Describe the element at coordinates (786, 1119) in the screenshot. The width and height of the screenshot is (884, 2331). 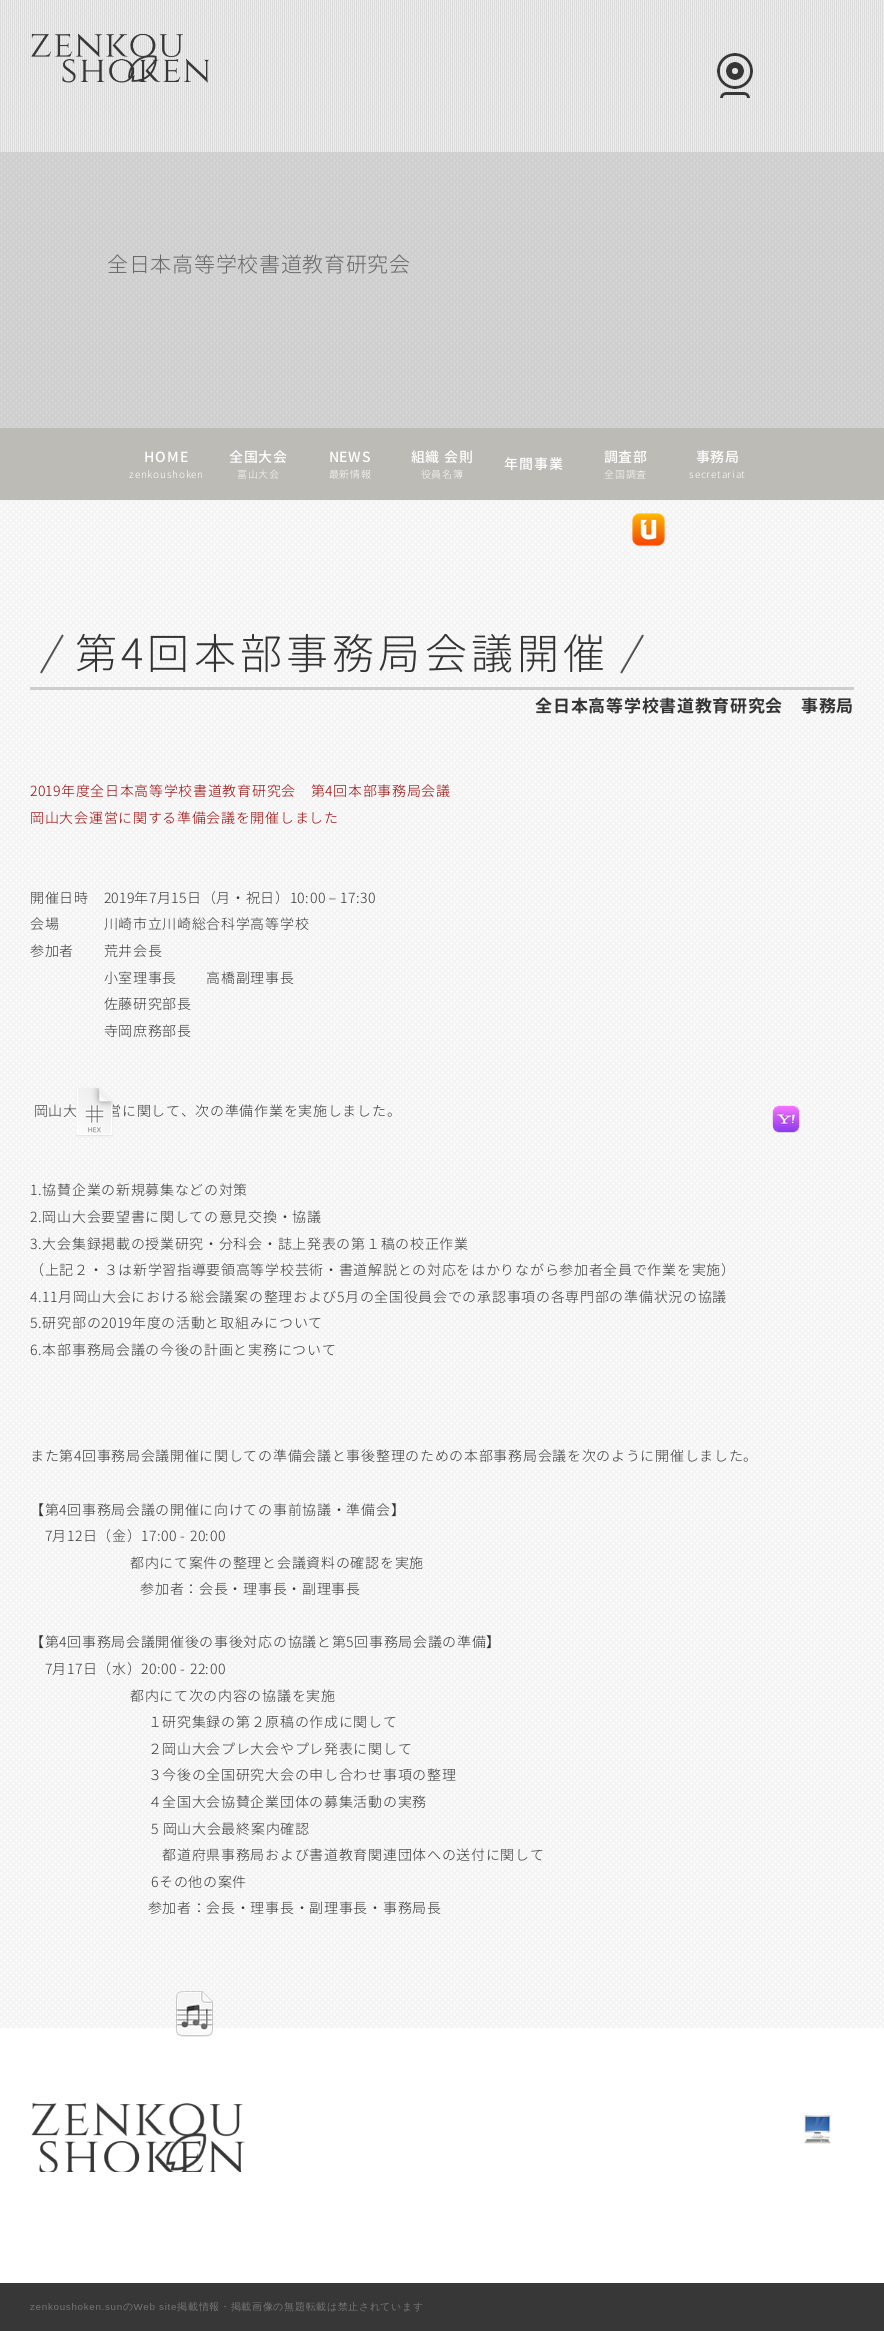
I see `open Yahoo web app` at that location.